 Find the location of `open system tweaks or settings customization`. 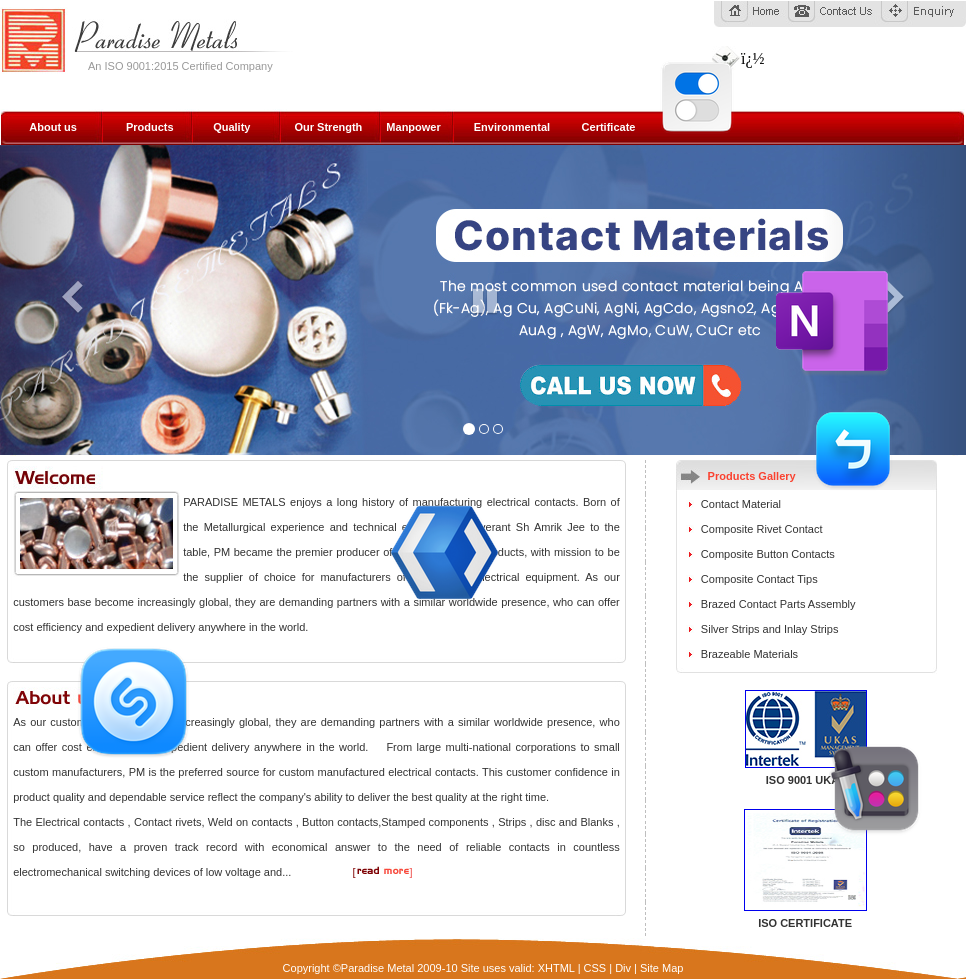

open system tweaks or settings customization is located at coordinates (697, 97).